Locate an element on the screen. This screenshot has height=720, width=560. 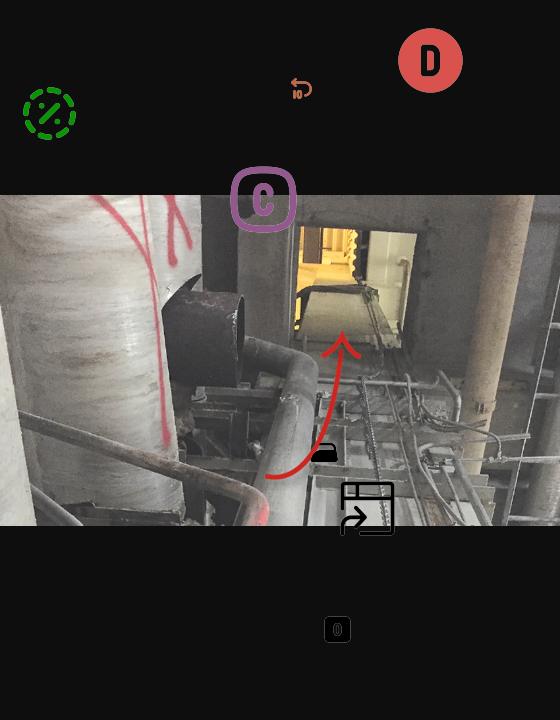
create a symbolic link to this project is located at coordinates (367, 508).